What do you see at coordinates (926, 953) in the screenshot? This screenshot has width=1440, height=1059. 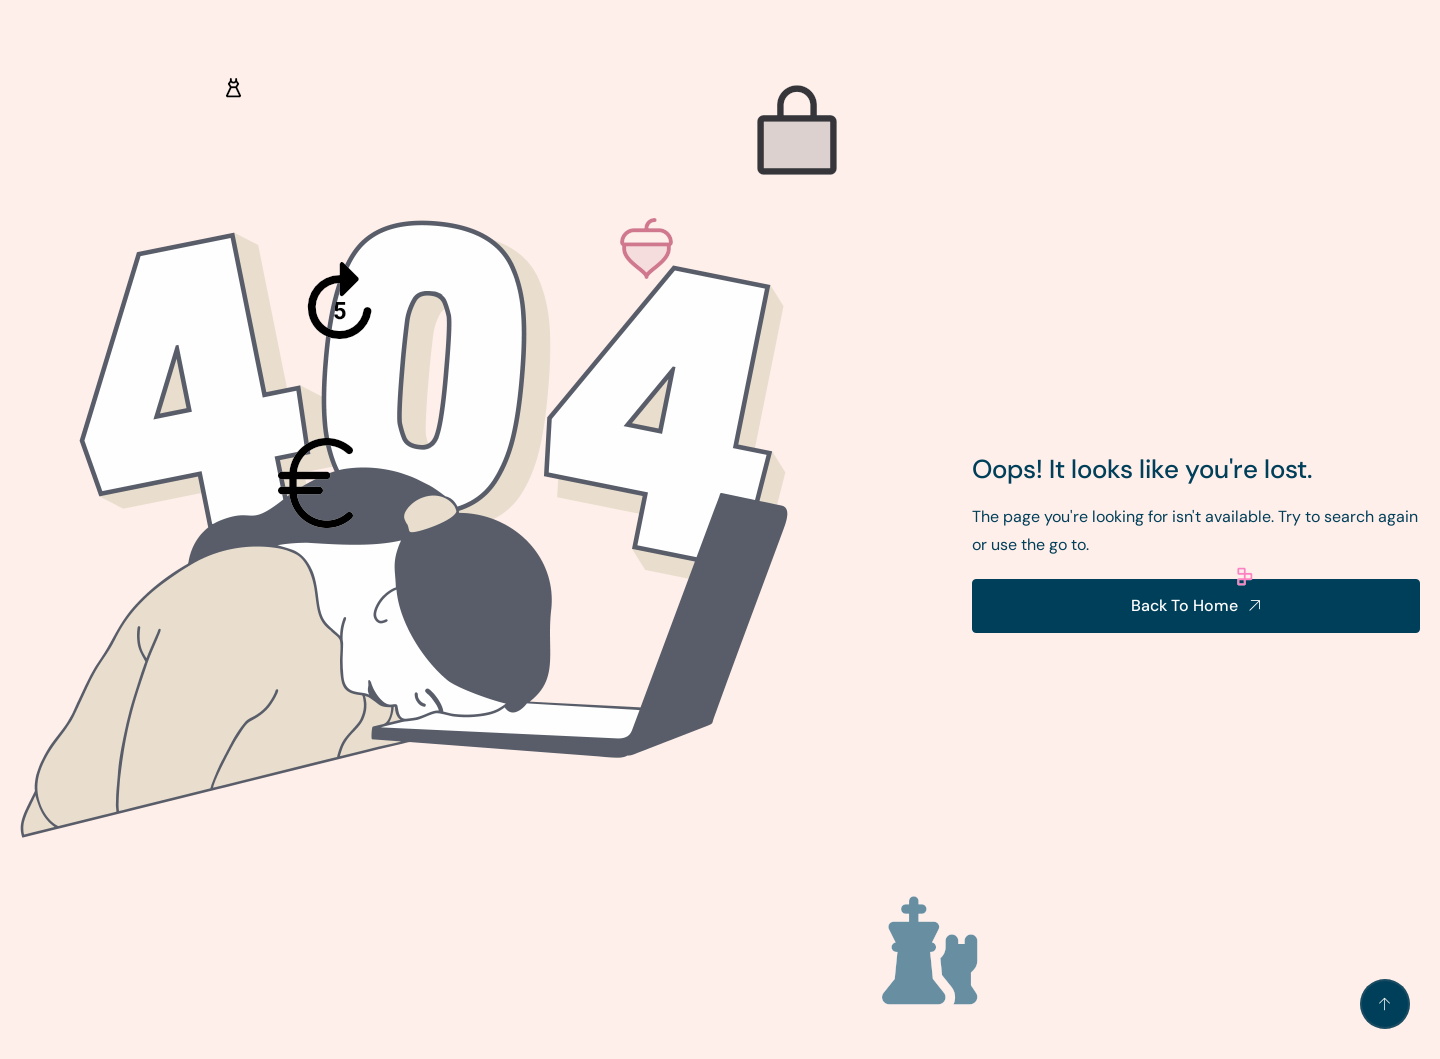 I see `play chess game` at bounding box center [926, 953].